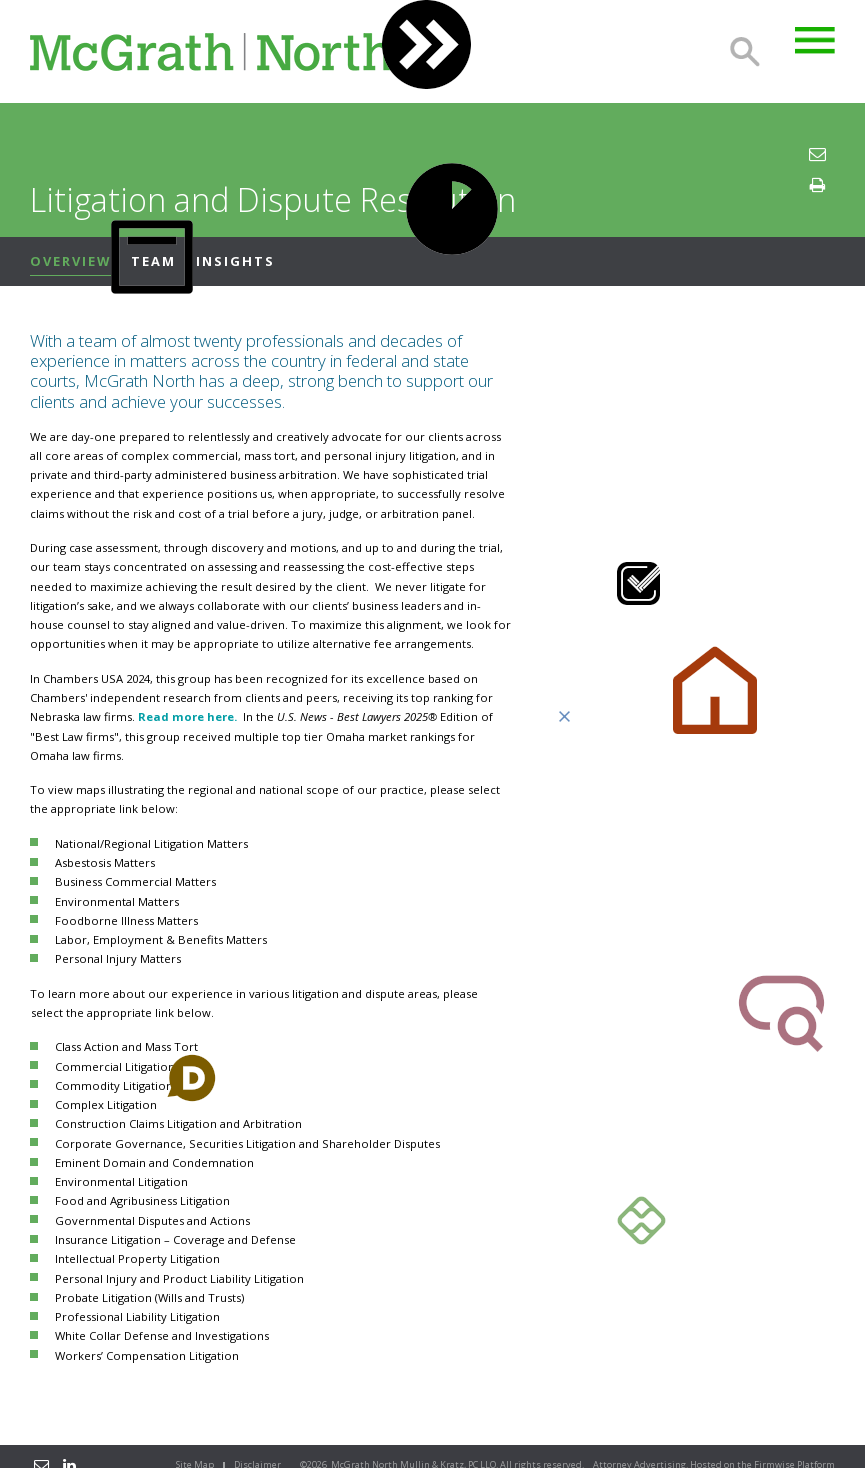 The image size is (865, 1468). I want to click on close the current window or dialog, so click(564, 716).